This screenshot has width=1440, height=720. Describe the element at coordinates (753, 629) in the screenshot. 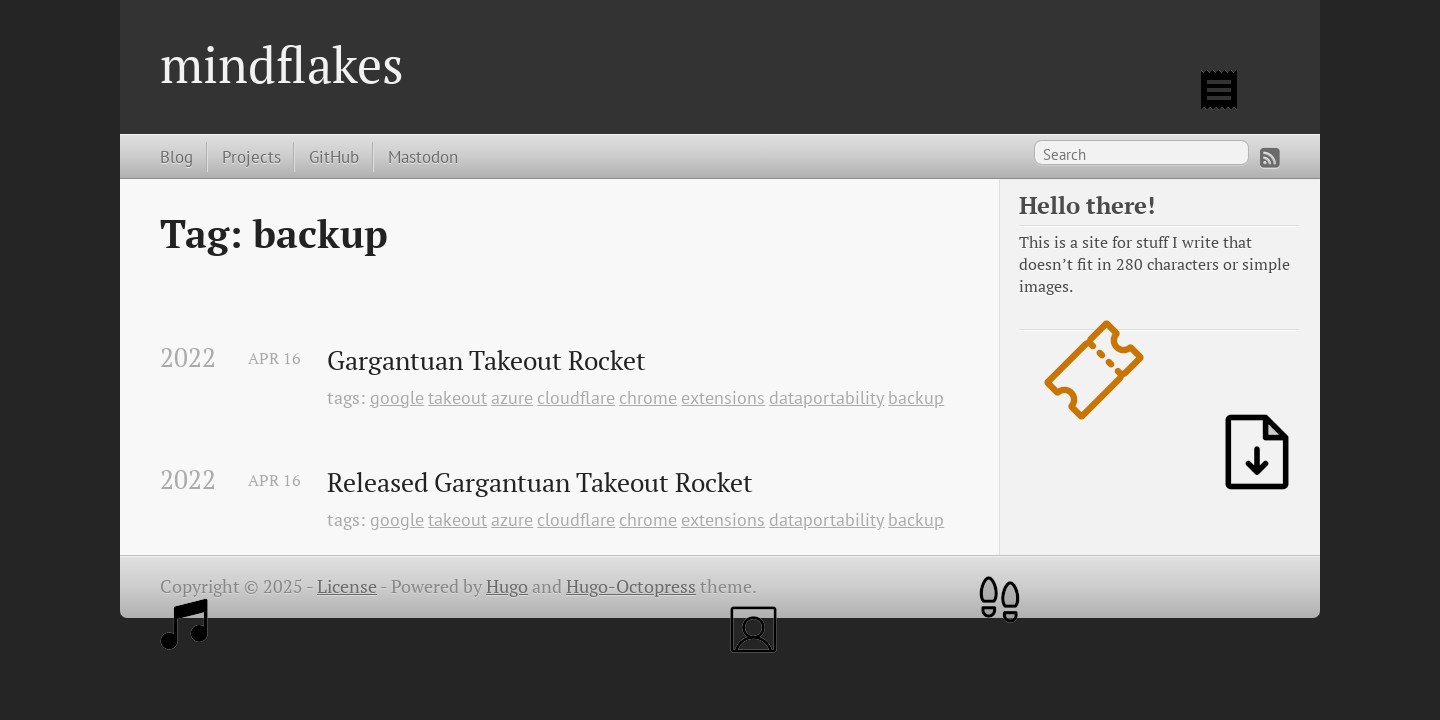

I see `view user profile` at that location.